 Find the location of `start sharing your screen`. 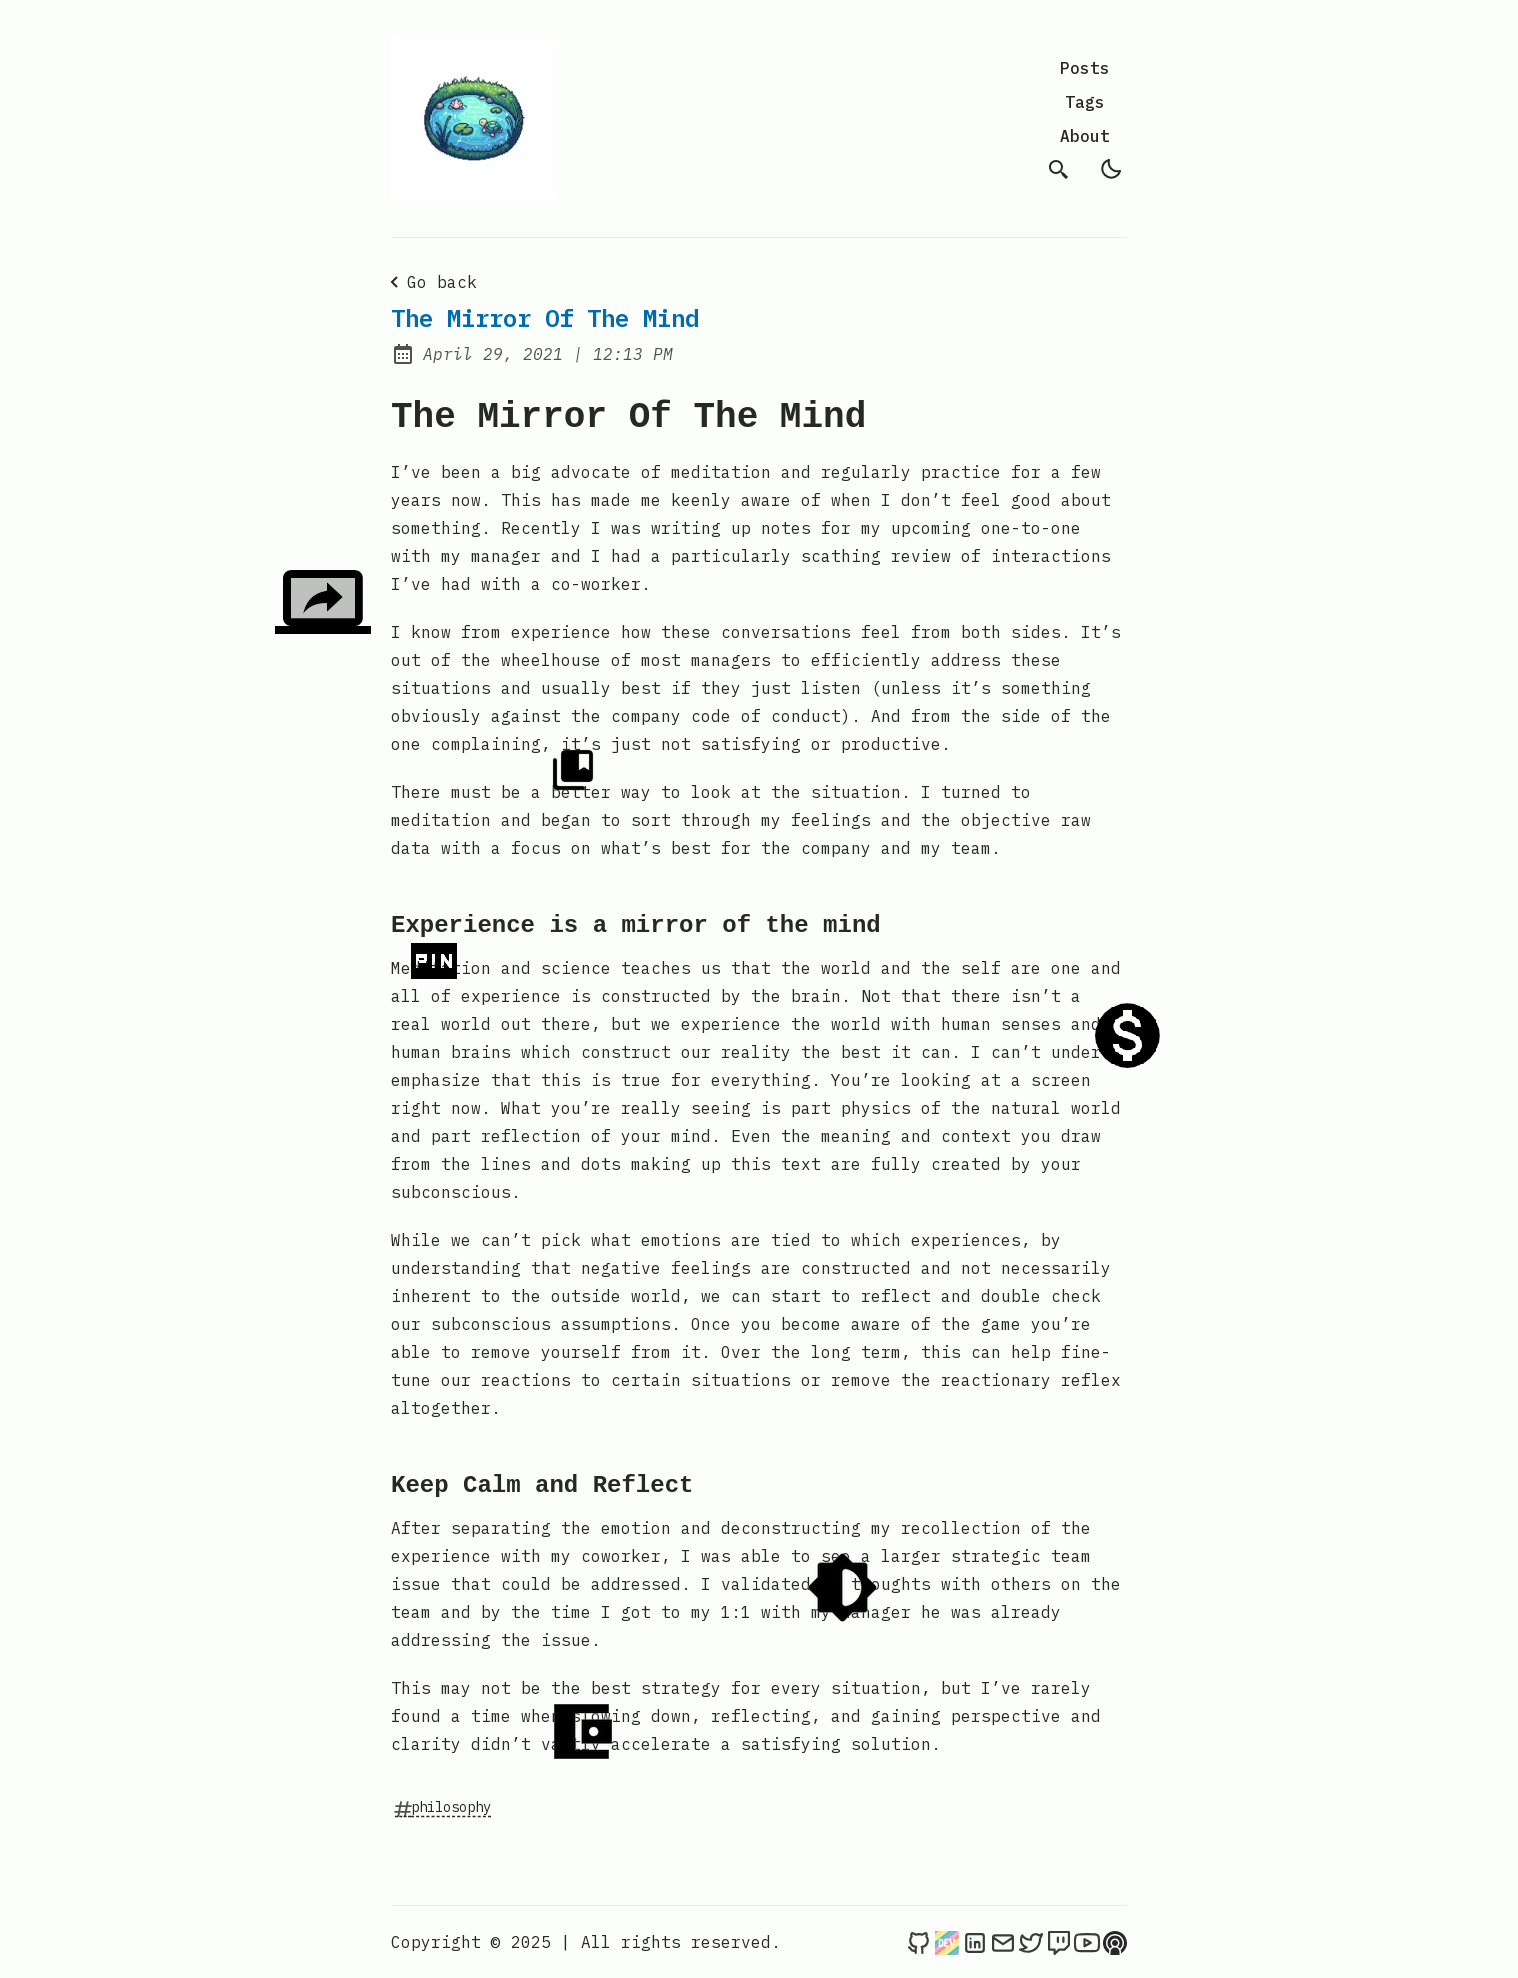

start sharing your screen is located at coordinates (323, 602).